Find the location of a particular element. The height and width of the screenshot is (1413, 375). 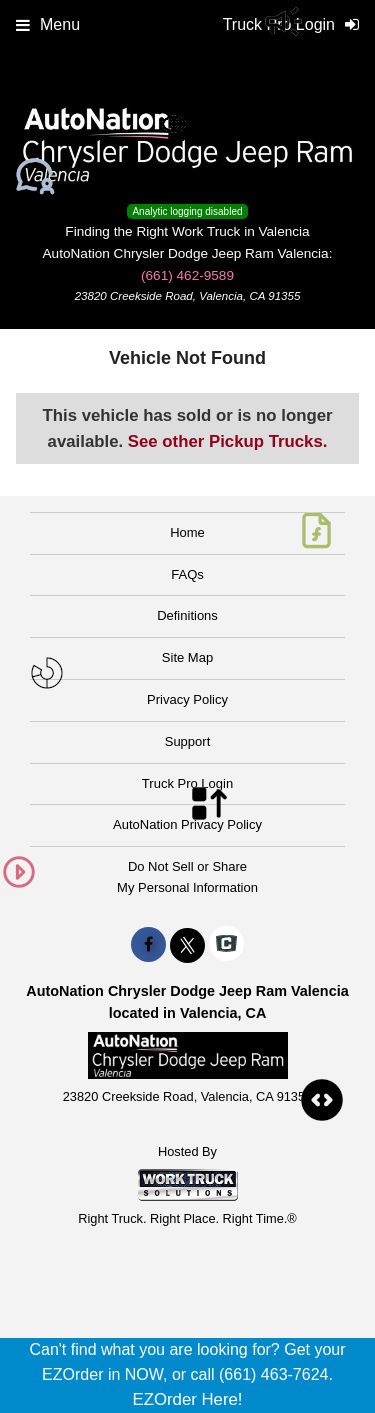

view conversation with a specific contact is located at coordinates (34, 174).